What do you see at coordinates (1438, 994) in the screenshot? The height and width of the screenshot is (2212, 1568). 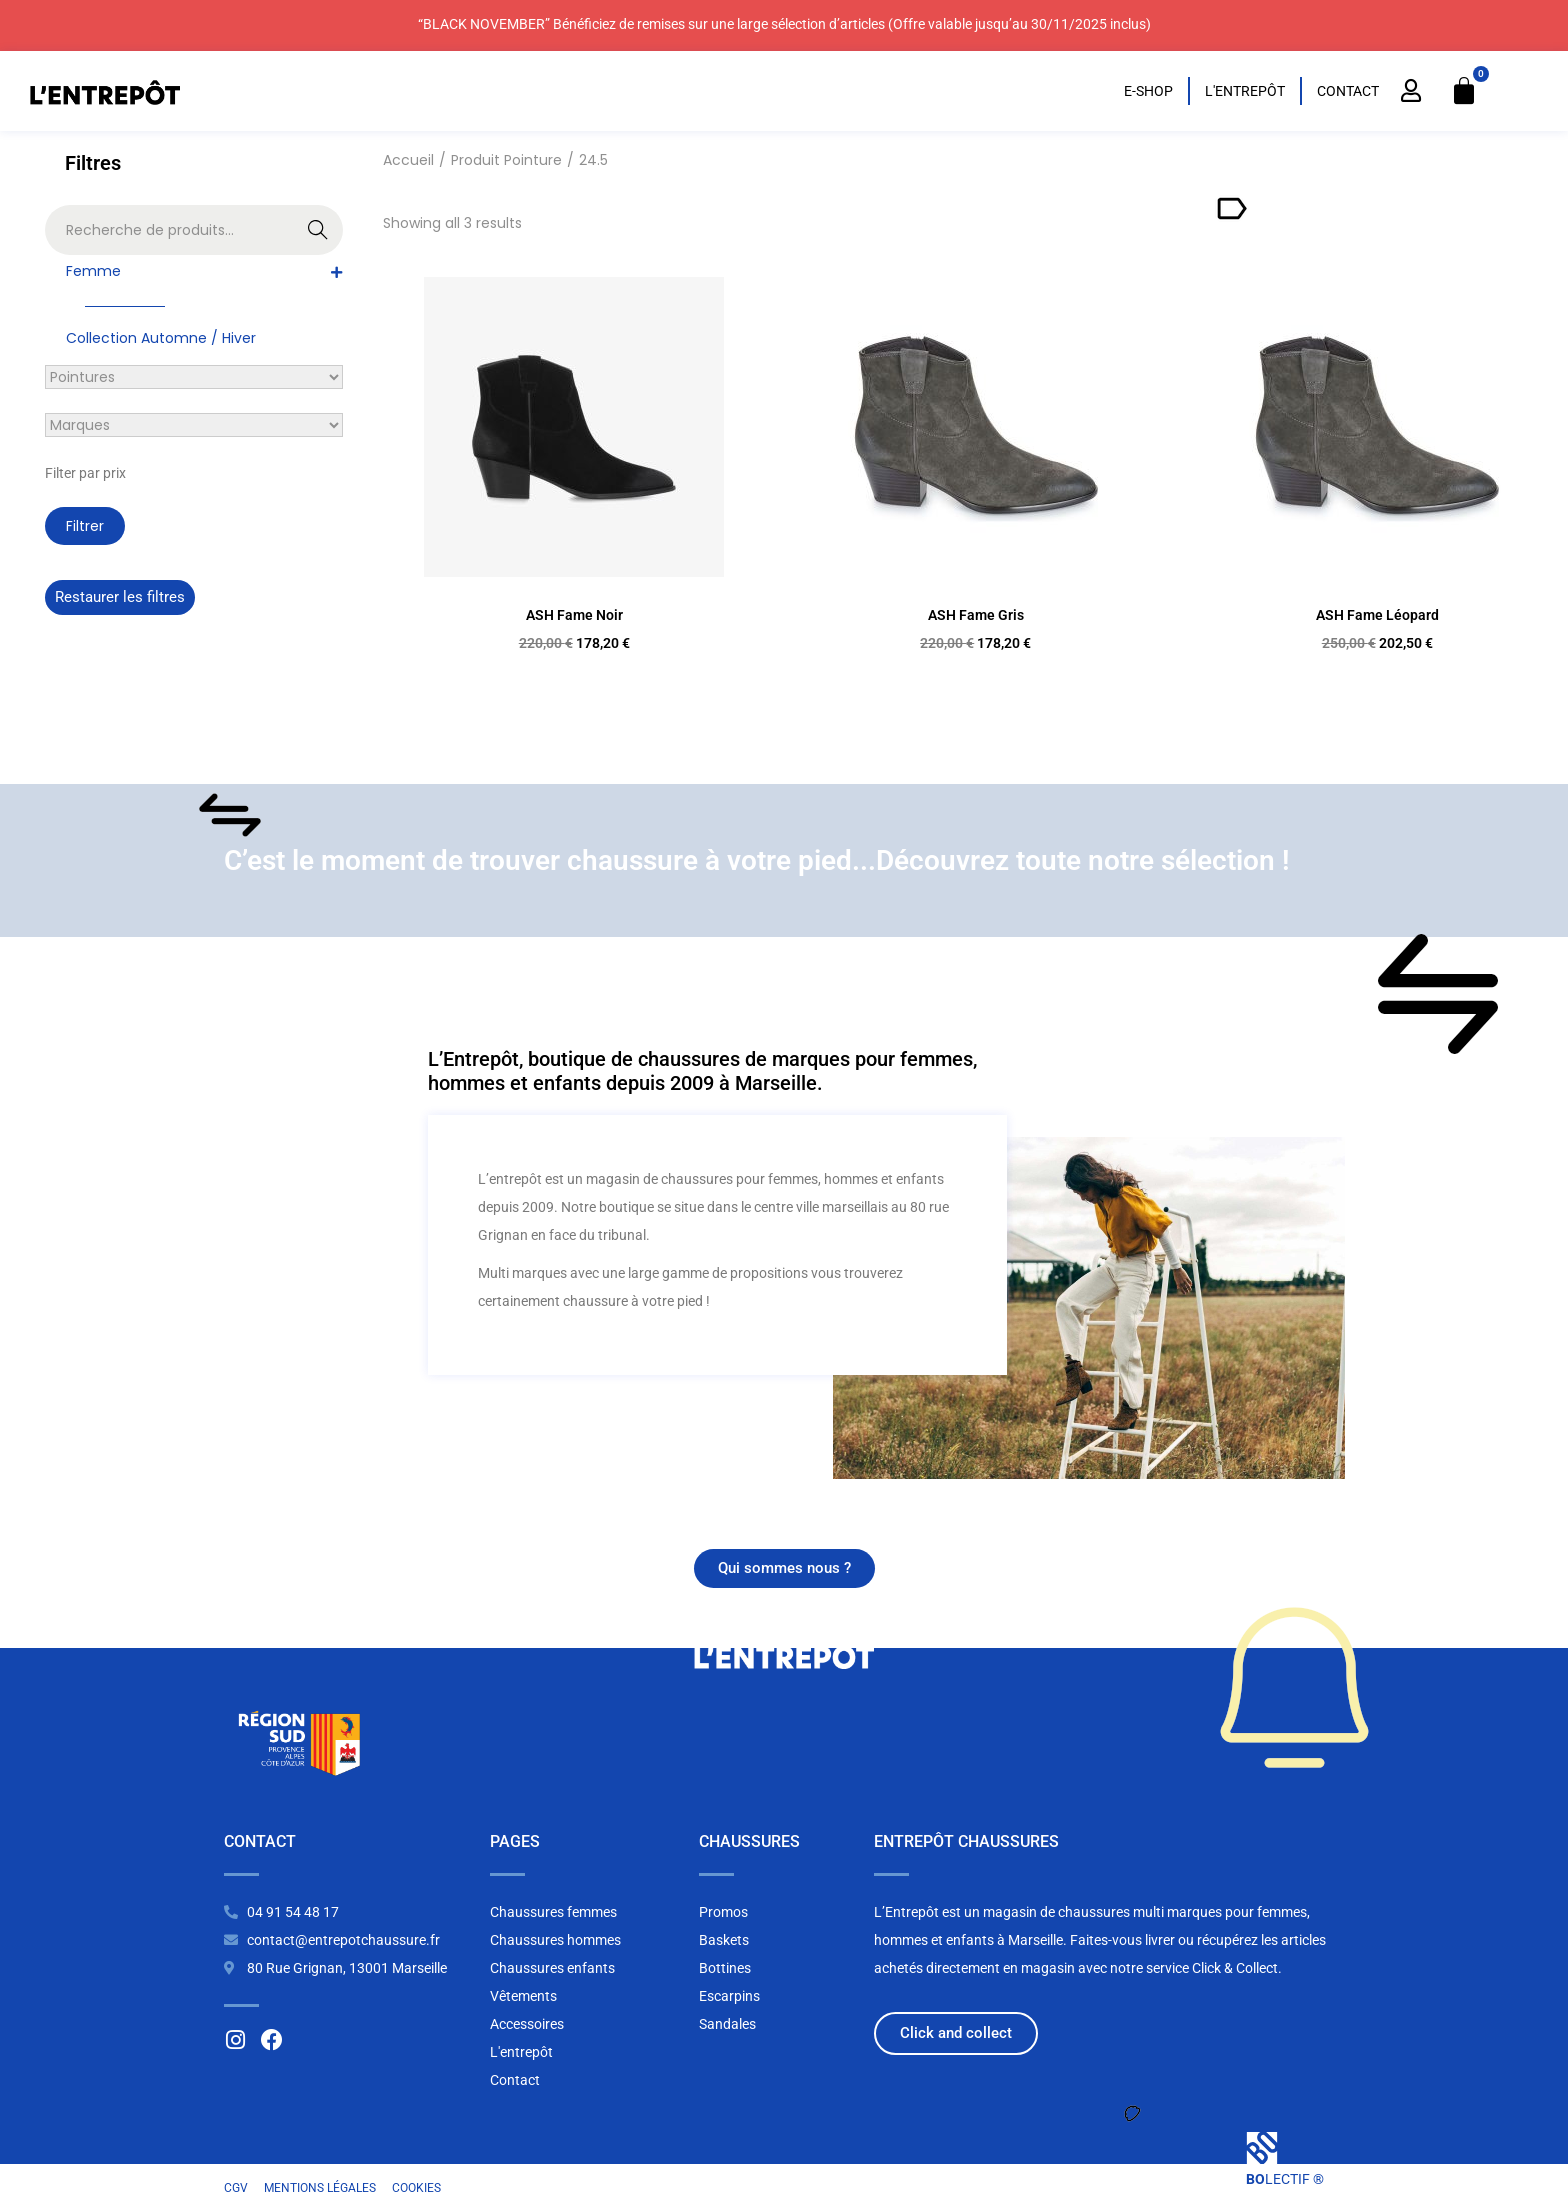 I see `transfer data between devices or accounts` at bounding box center [1438, 994].